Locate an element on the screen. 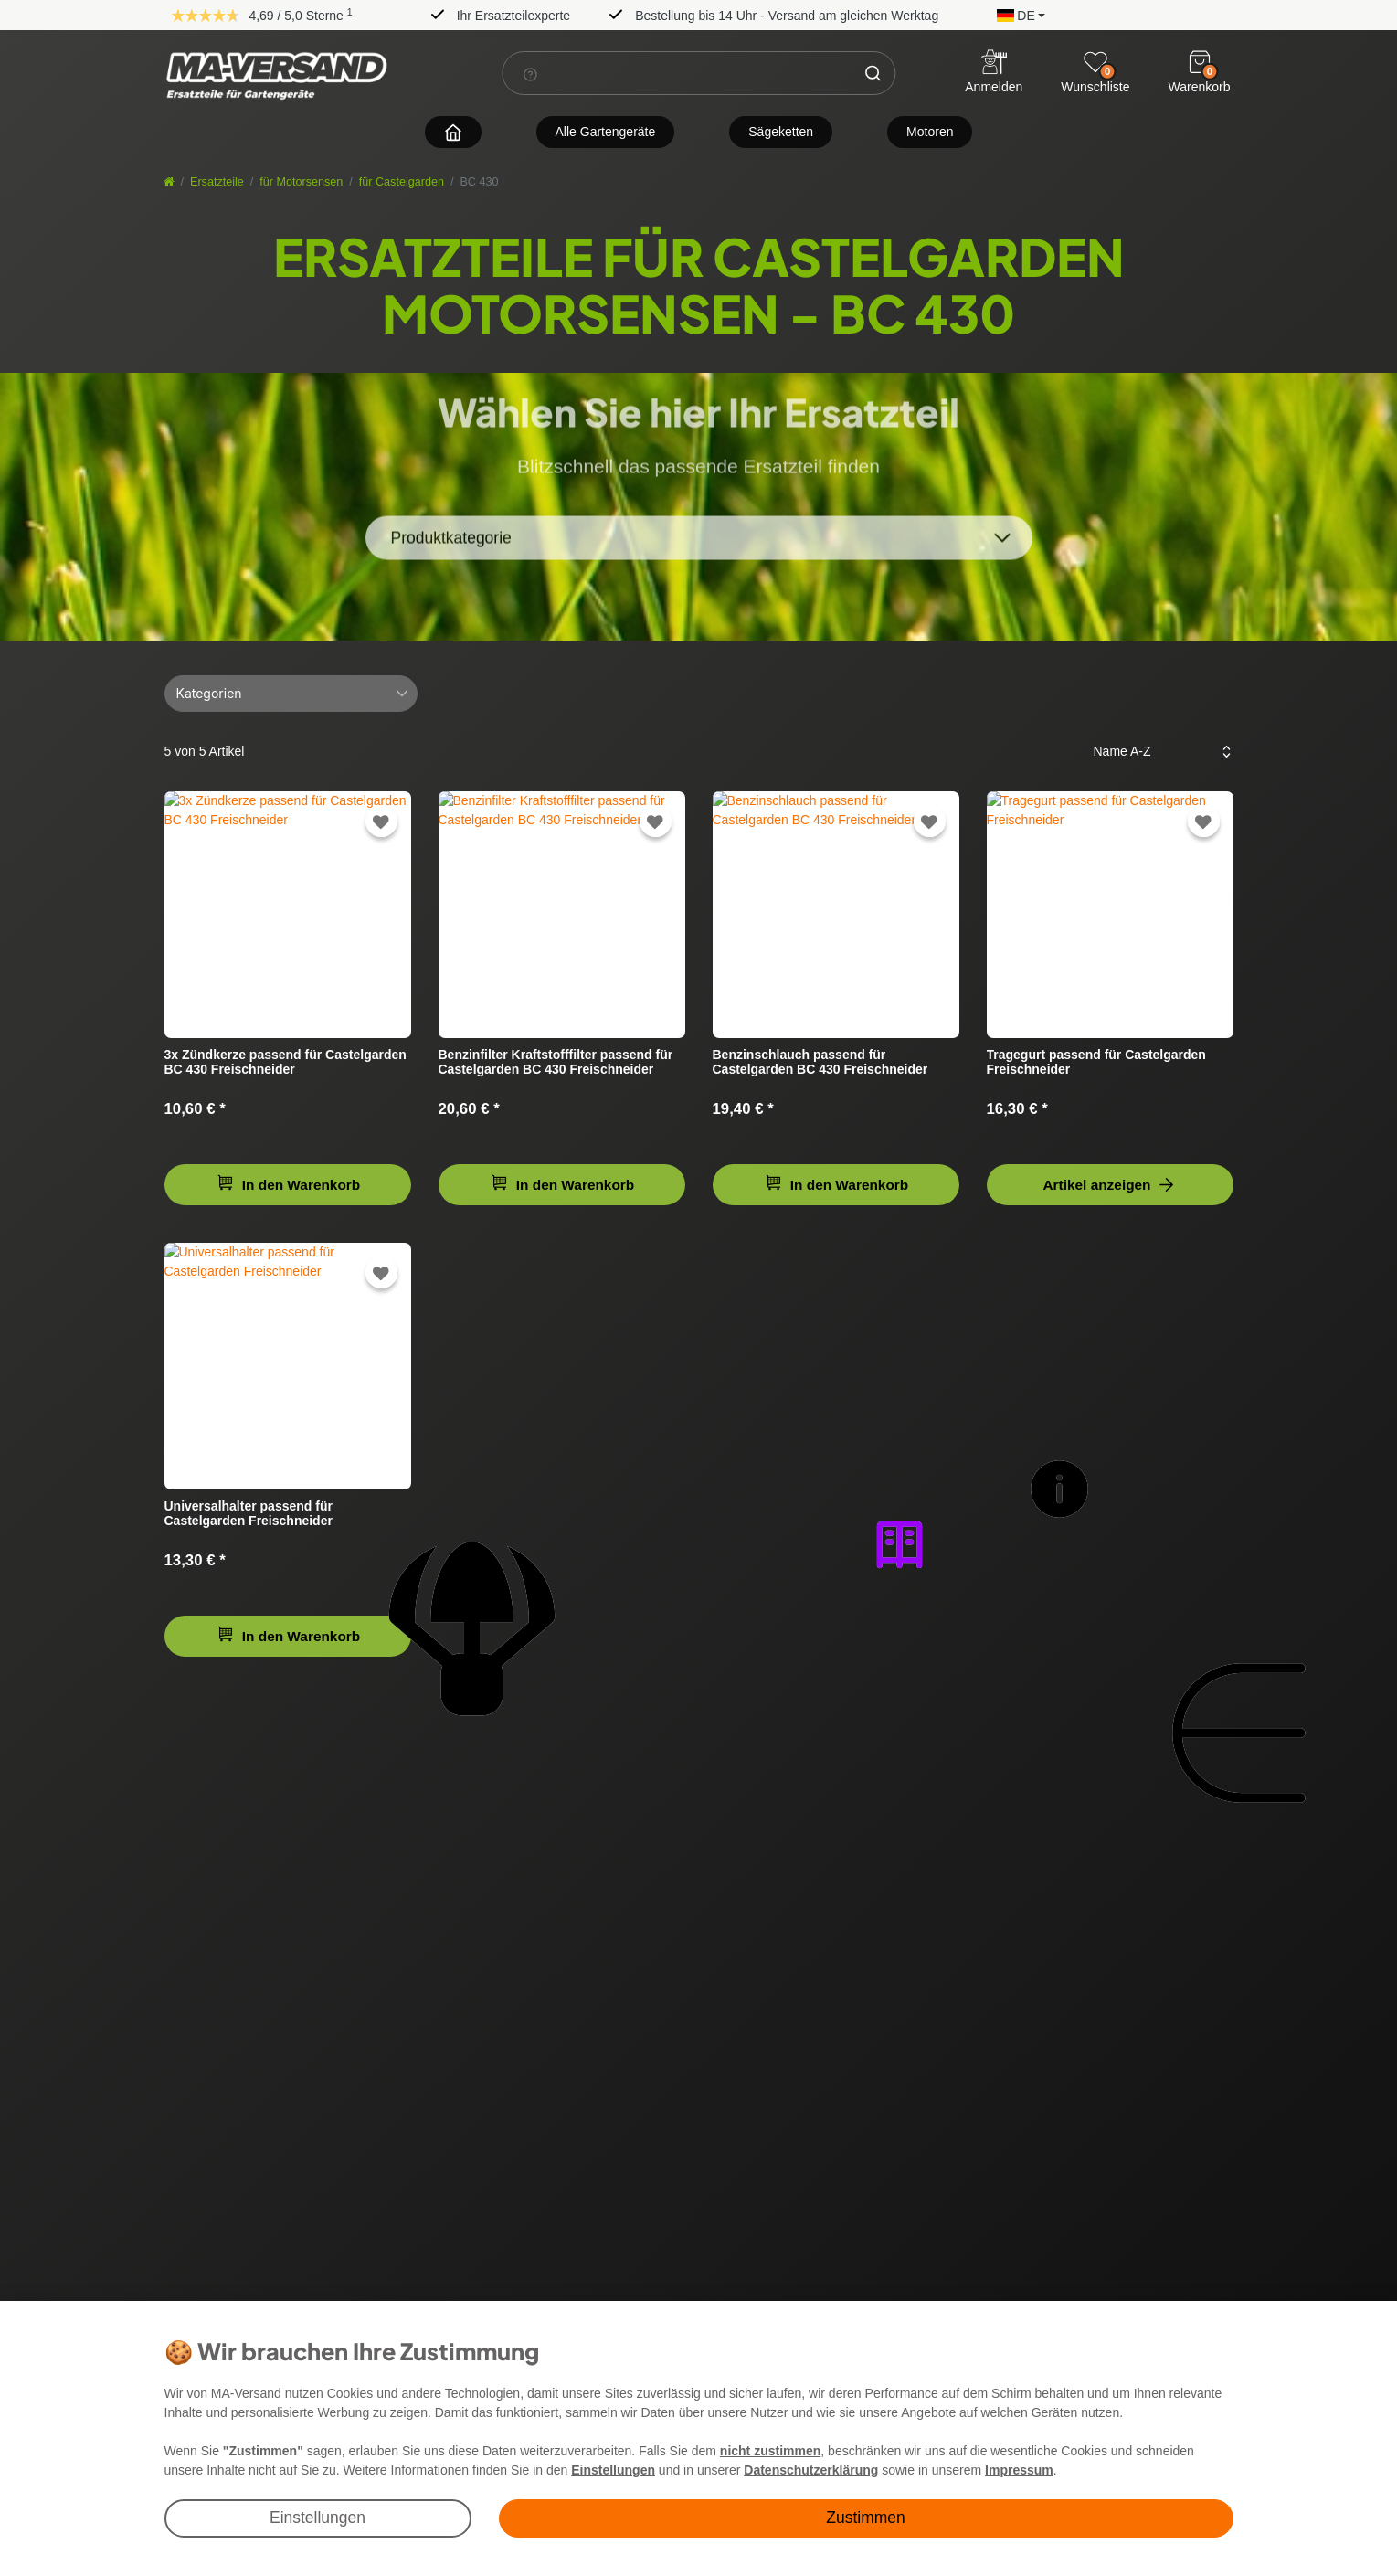 The height and width of the screenshot is (2576, 1397). access storage lockers is located at coordinates (899, 1543).